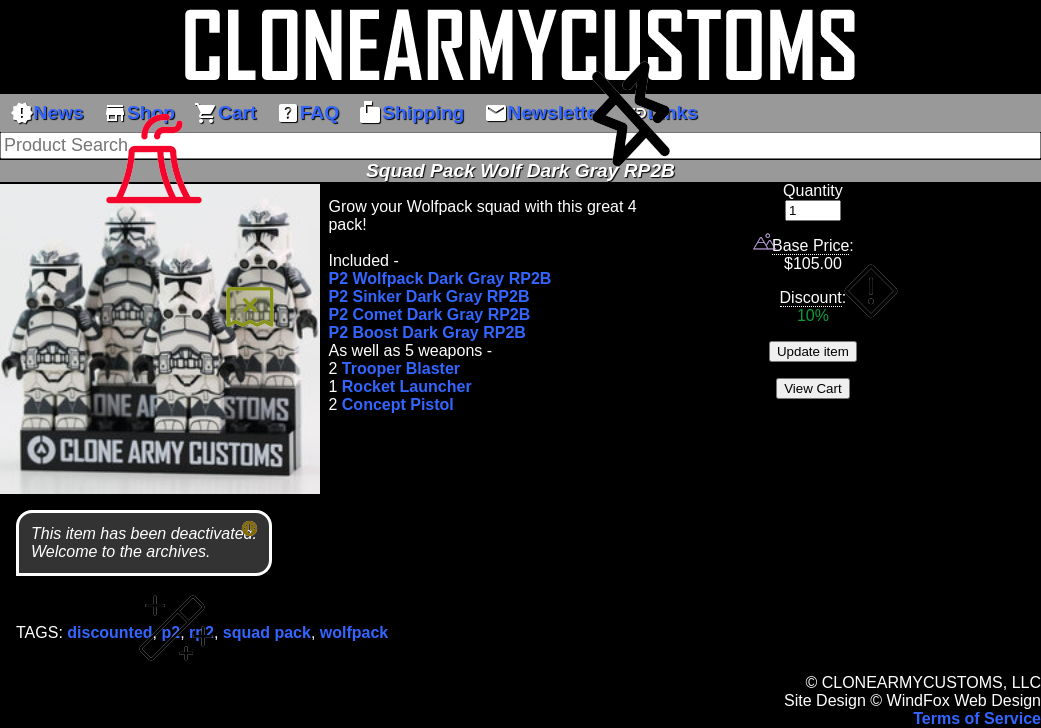 This screenshot has width=1041, height=728. What do you see at coordinates (631, 114) in the screenshot?
I see `disable flash or lightning mode` at bounding box center [631, 114].